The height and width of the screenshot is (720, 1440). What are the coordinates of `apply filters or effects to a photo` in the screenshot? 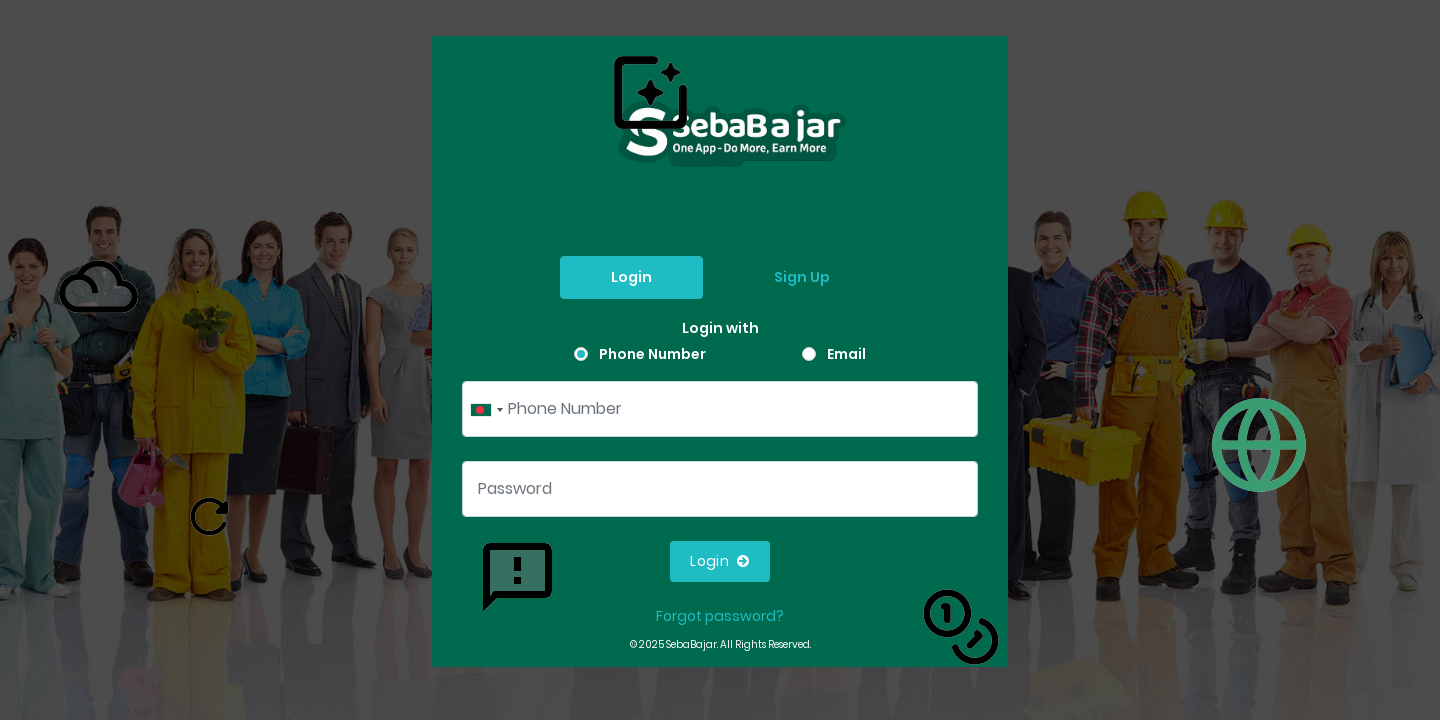 It's located at (650, 92).